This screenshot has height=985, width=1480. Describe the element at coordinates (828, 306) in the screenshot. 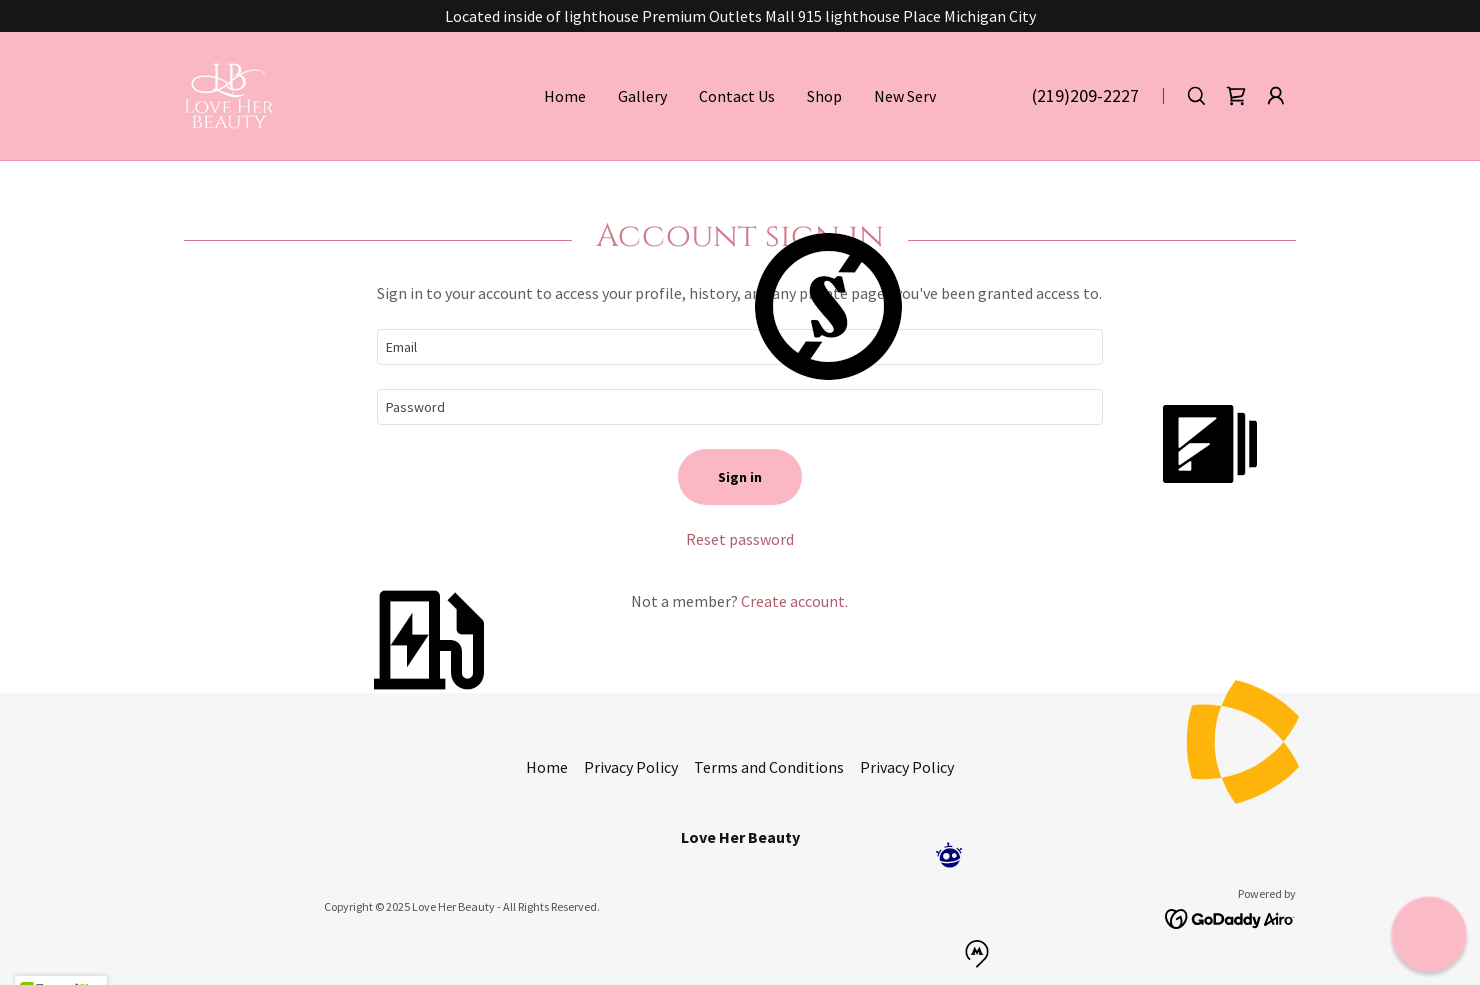

I see `visit the StopStalk competitive programming platform` at that location.